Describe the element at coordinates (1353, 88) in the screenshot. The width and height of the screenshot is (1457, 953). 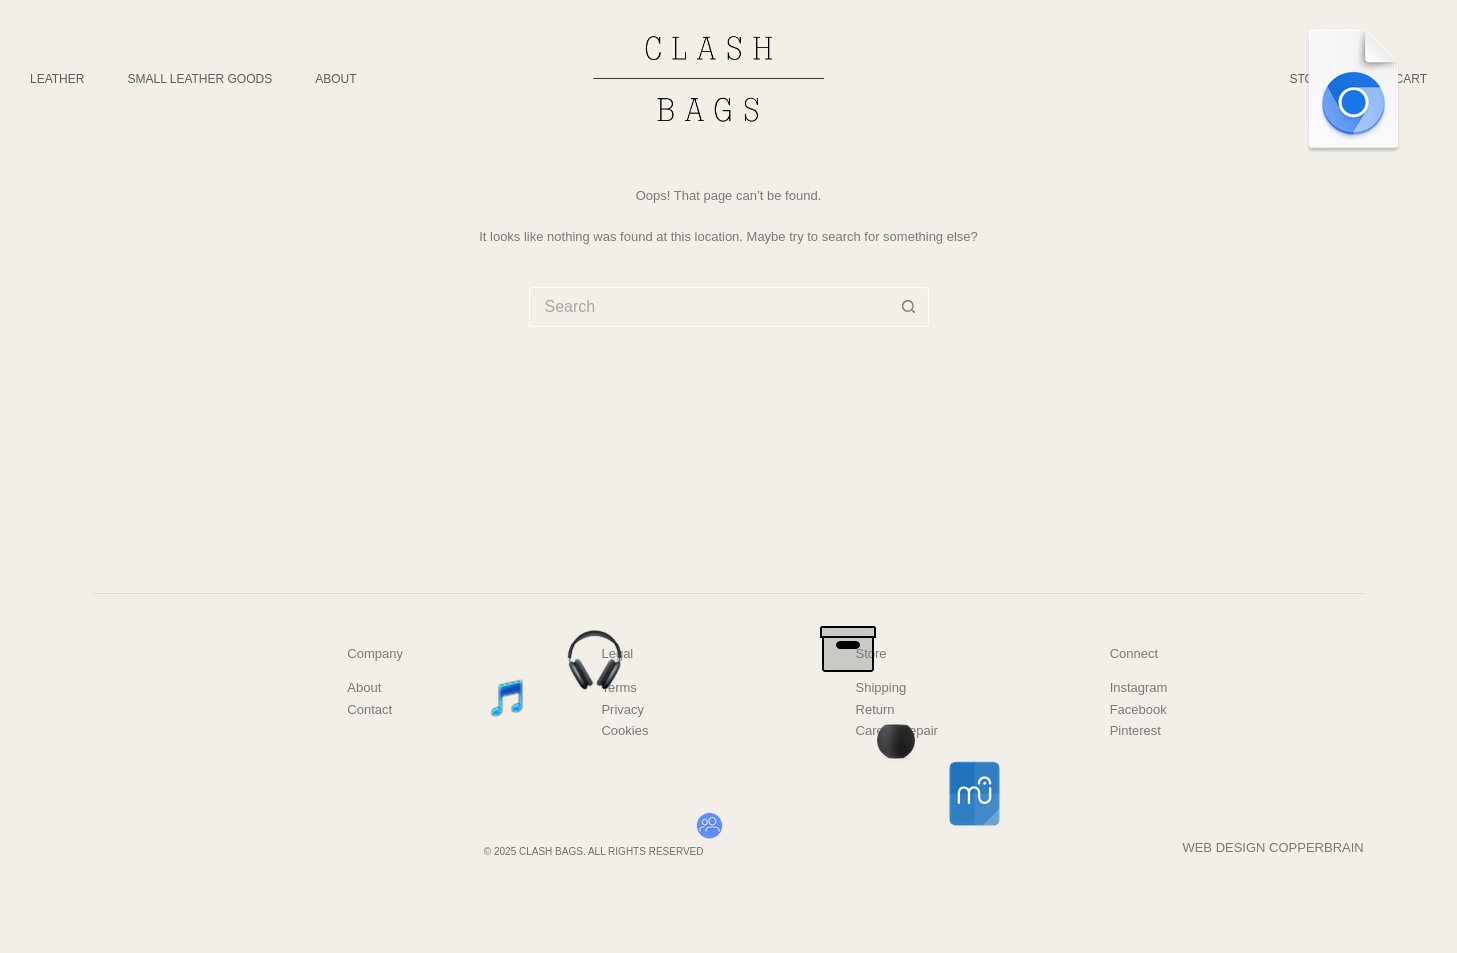
I see `open a document in chromium browser` at that location.